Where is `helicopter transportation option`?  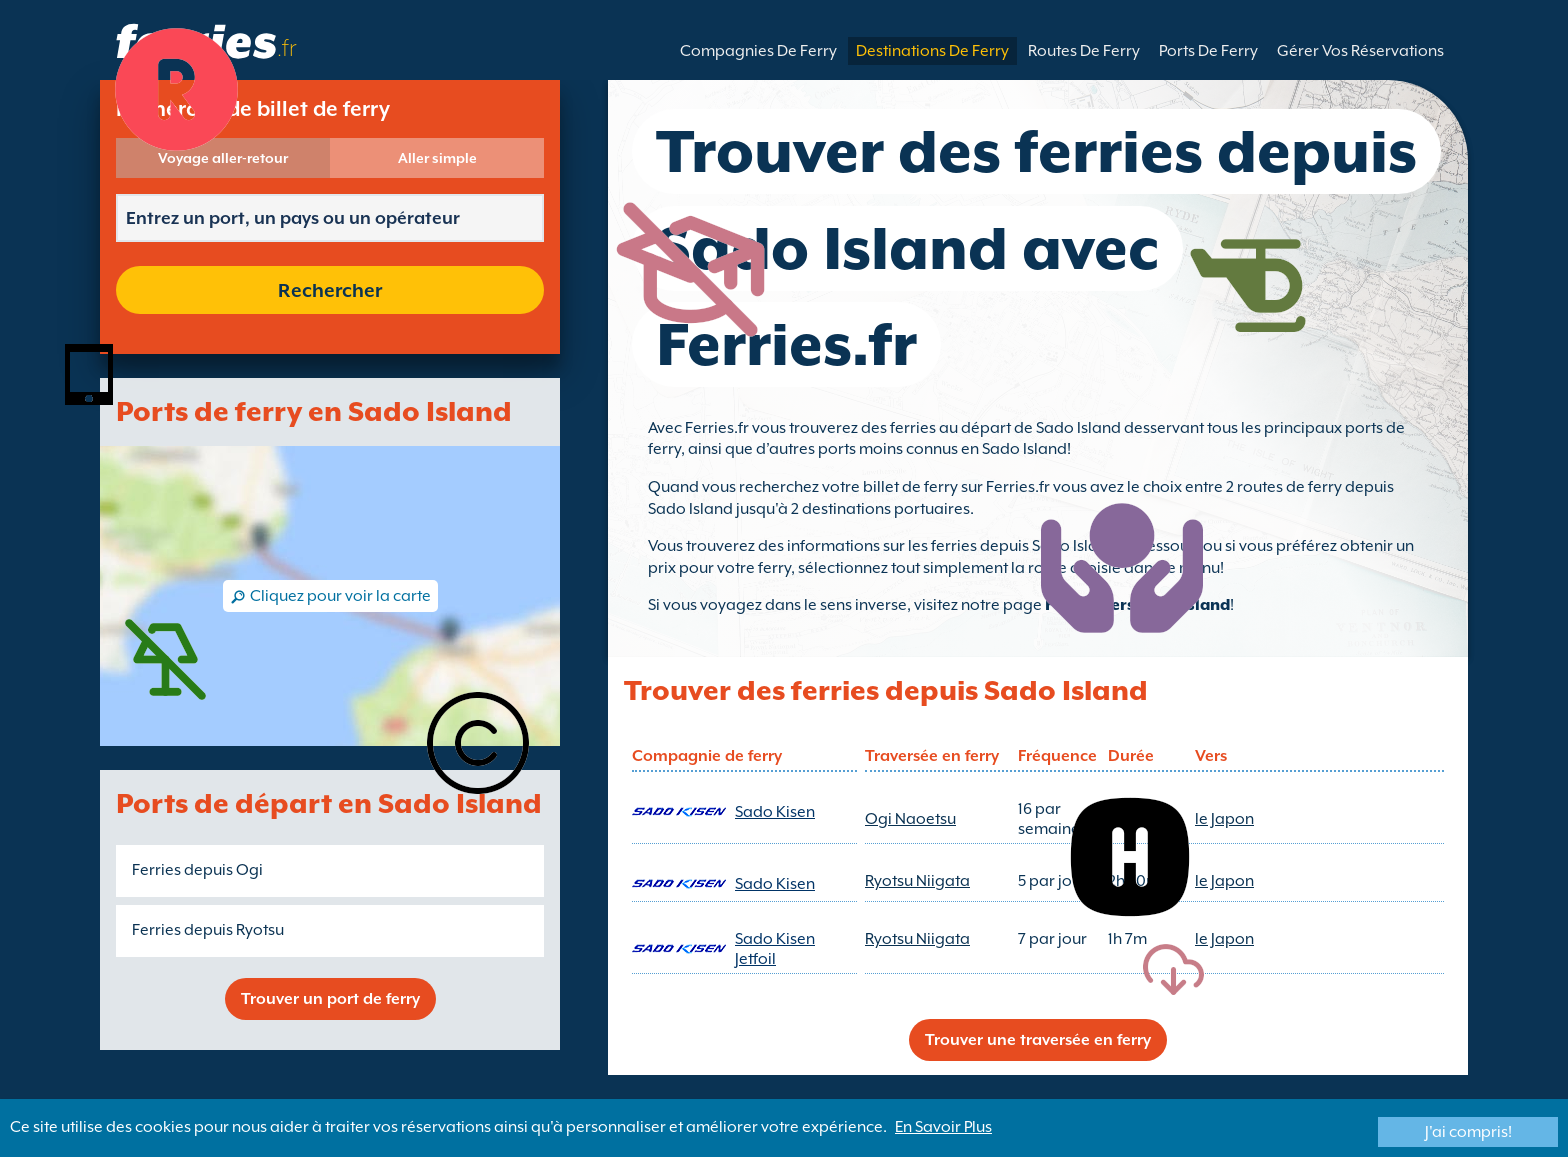
helicopter transportation option is located at coordinates (1248, 284).